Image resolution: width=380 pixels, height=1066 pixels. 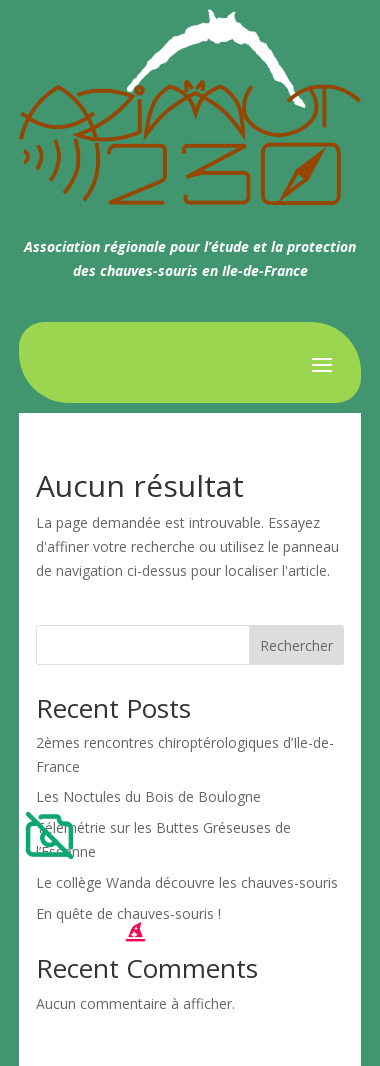 What do you see at coordinates (49, 835) in the screenshot?
I see `camera is disabled or turned off` at bounding box center [49, 835].